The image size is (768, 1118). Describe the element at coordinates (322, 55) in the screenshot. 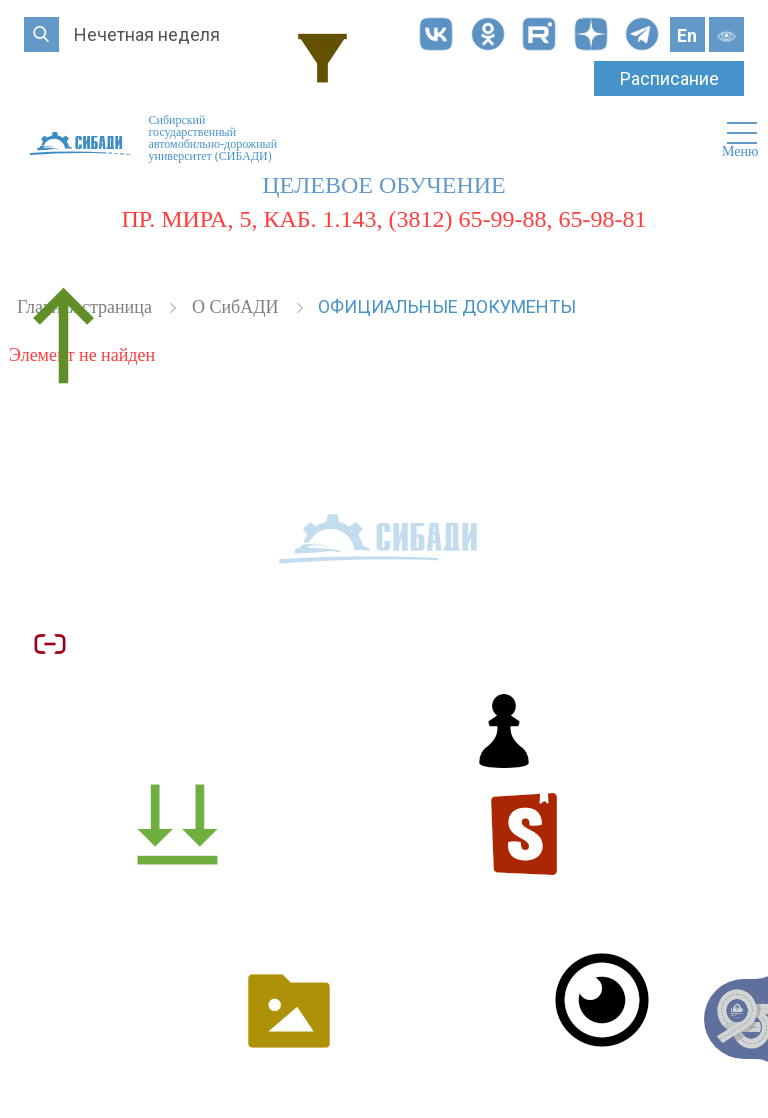

I see `filter list or search results` at that location.